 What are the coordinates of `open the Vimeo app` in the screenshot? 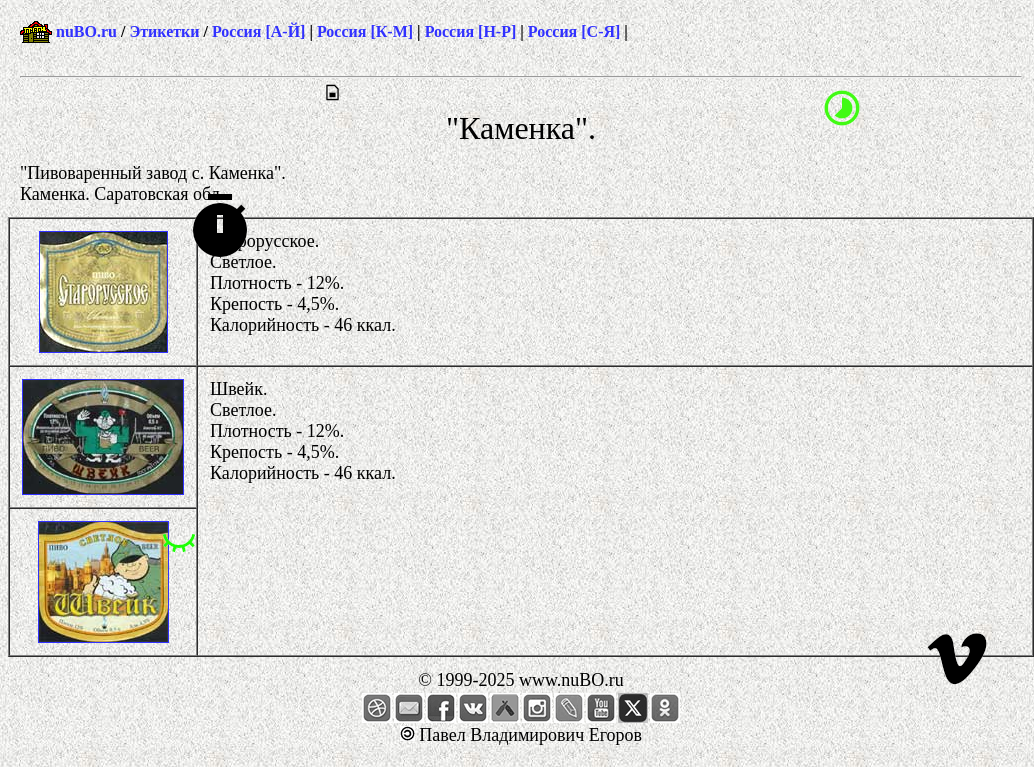 It's located at (958, 658).